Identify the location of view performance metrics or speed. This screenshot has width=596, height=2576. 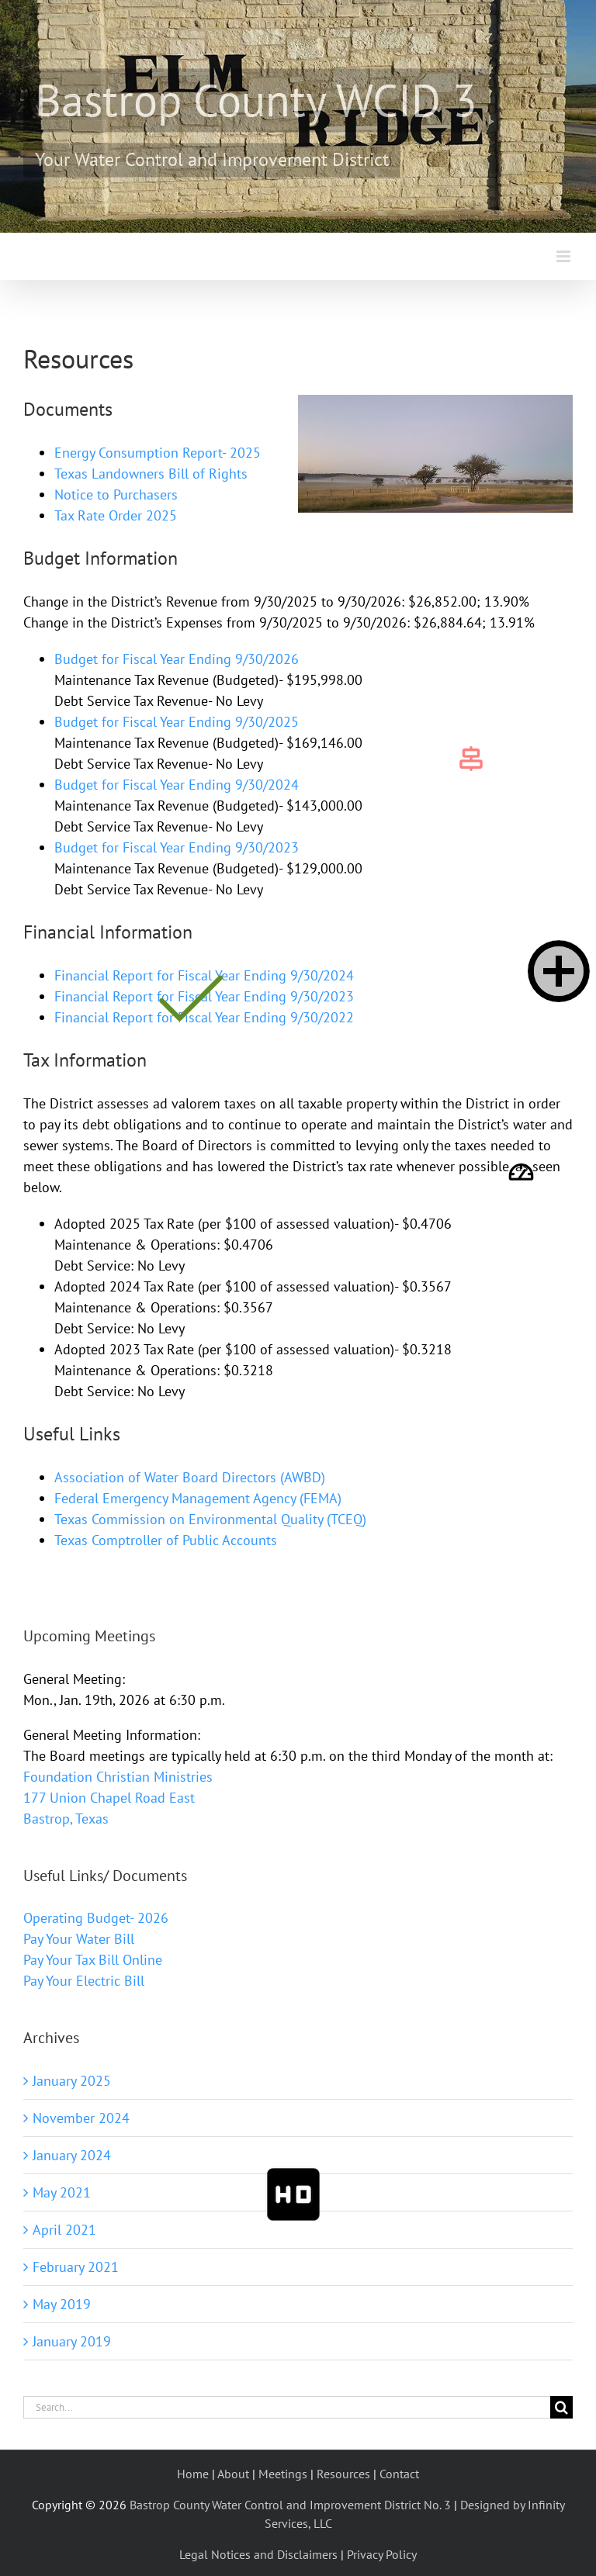
(521, 1173).